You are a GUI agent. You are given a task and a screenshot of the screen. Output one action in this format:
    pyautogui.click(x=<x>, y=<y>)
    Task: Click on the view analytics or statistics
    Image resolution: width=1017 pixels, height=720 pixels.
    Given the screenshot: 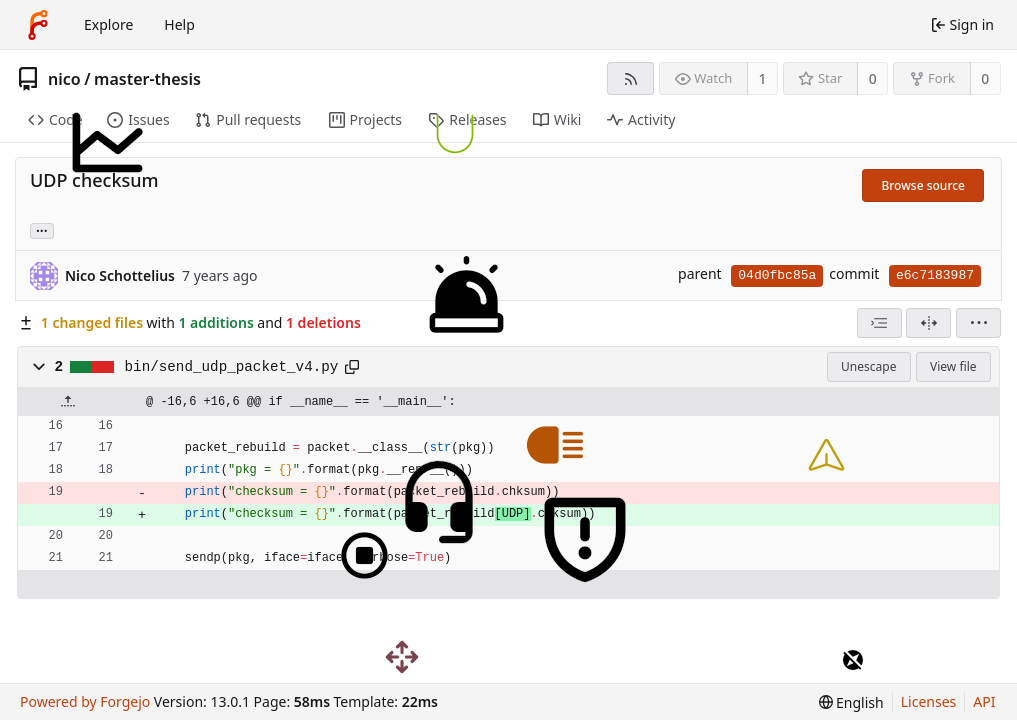 What is the action you would take?
    pyautogui.click(x=107, y=142)
    